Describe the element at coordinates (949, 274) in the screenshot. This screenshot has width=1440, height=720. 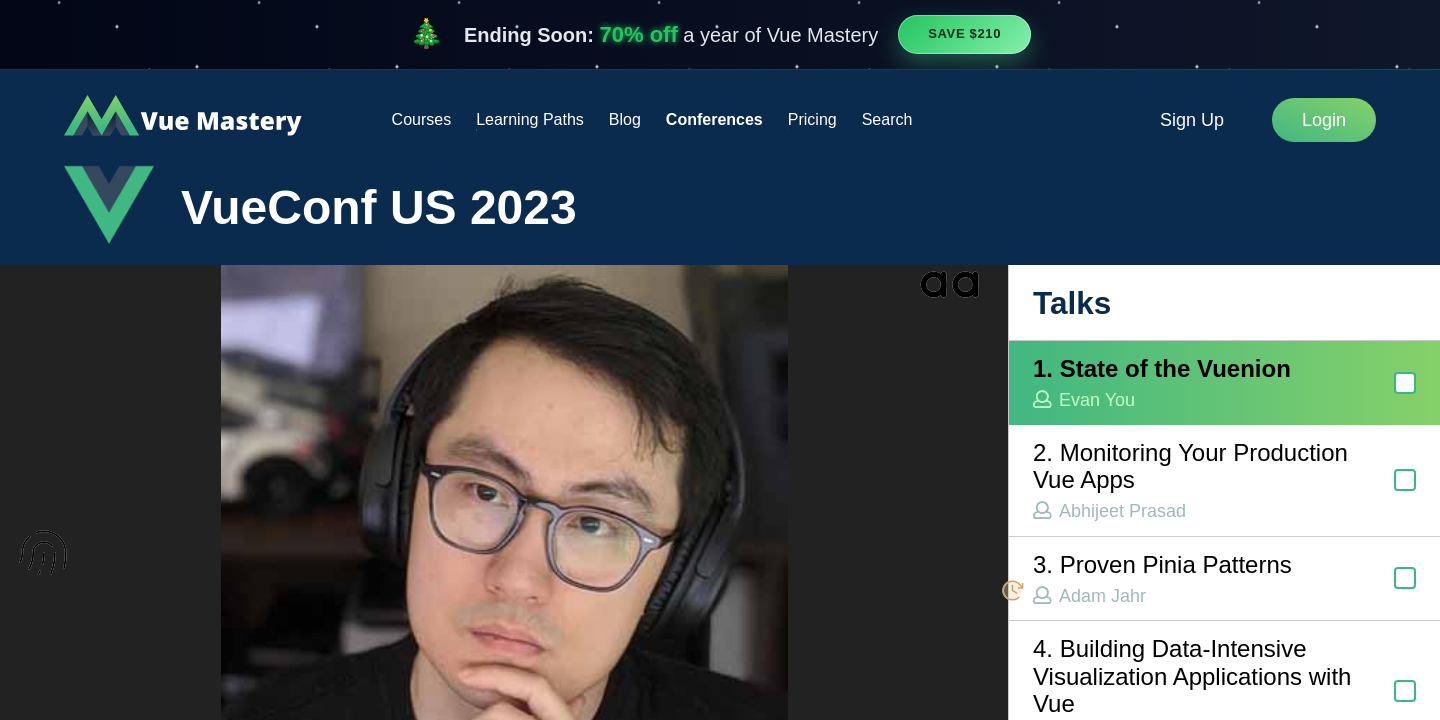
I see `switch text to lowercase` at that location.